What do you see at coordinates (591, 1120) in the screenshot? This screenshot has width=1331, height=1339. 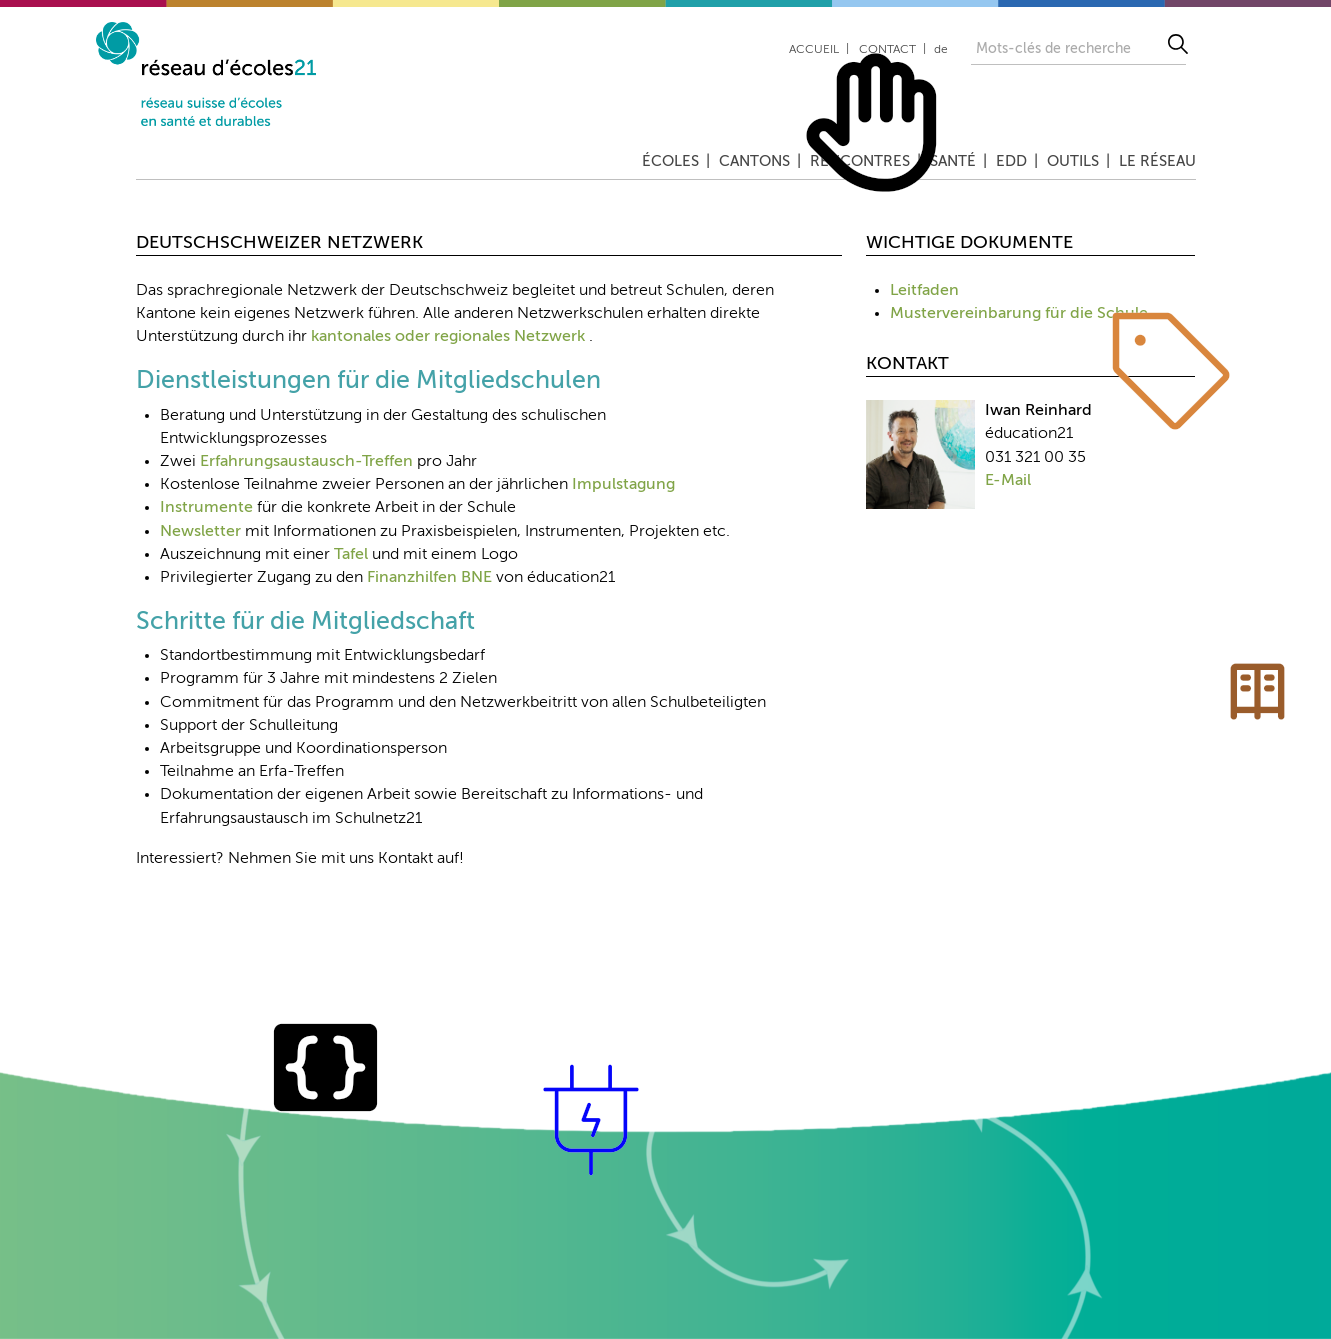 I see `indicates device is currently charging` at bounding box center [591, 1120].